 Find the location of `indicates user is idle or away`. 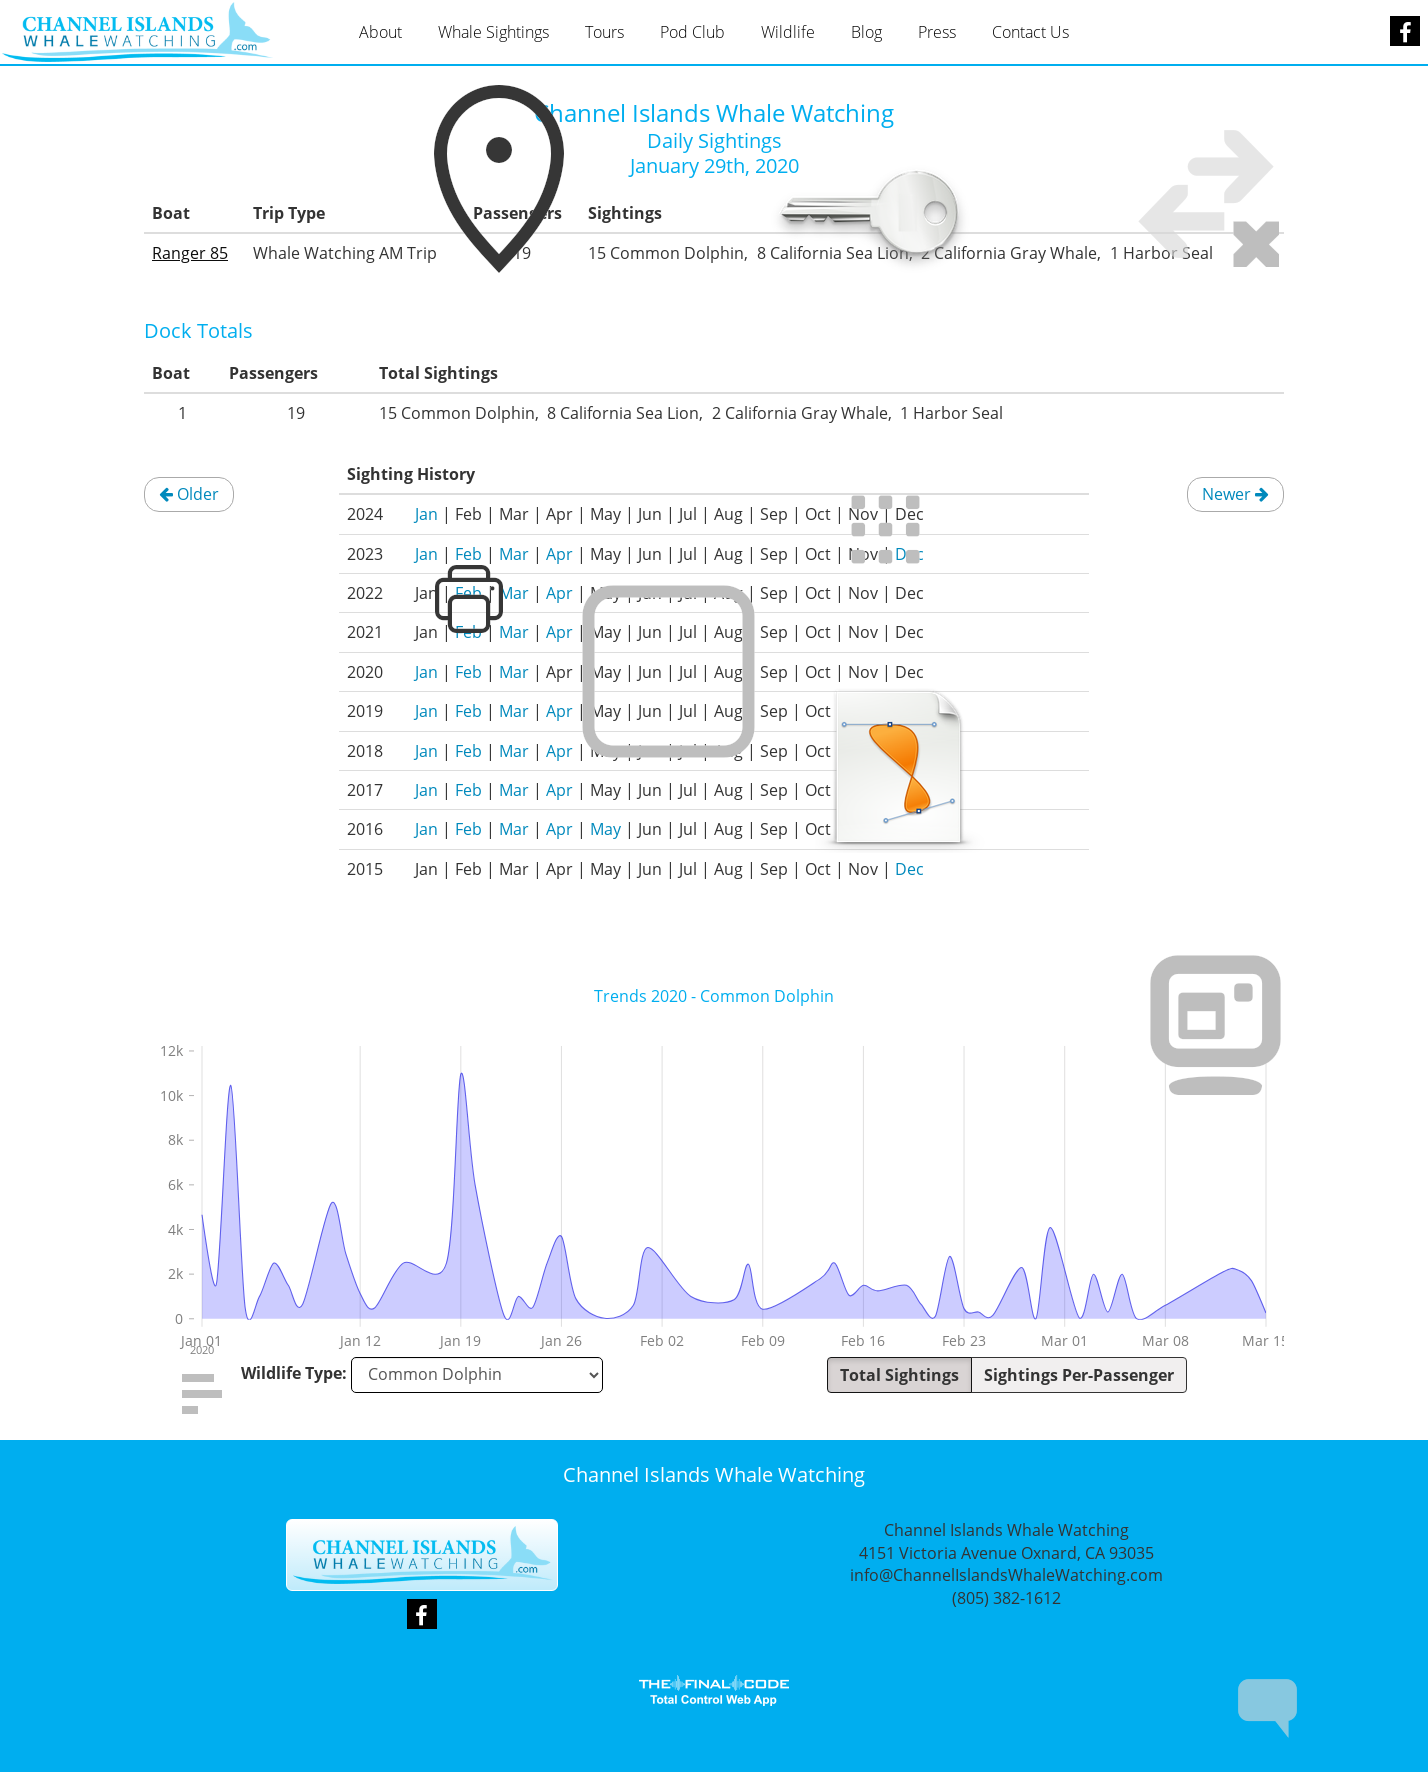

indicates user is idle or away is located at coordinates (1267, 1708).